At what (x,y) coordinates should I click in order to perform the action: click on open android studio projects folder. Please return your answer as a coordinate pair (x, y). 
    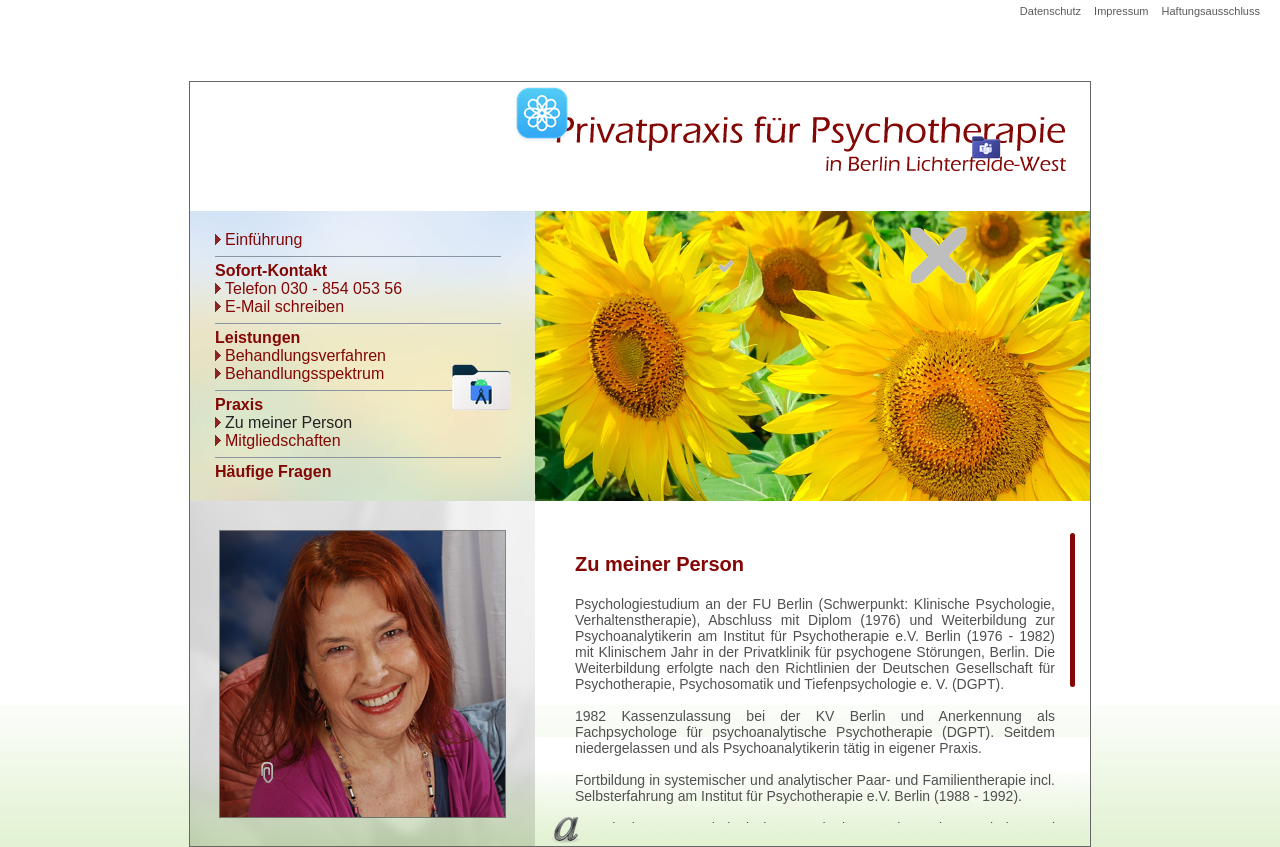
    Looking at the image, I should click on (481, 389).